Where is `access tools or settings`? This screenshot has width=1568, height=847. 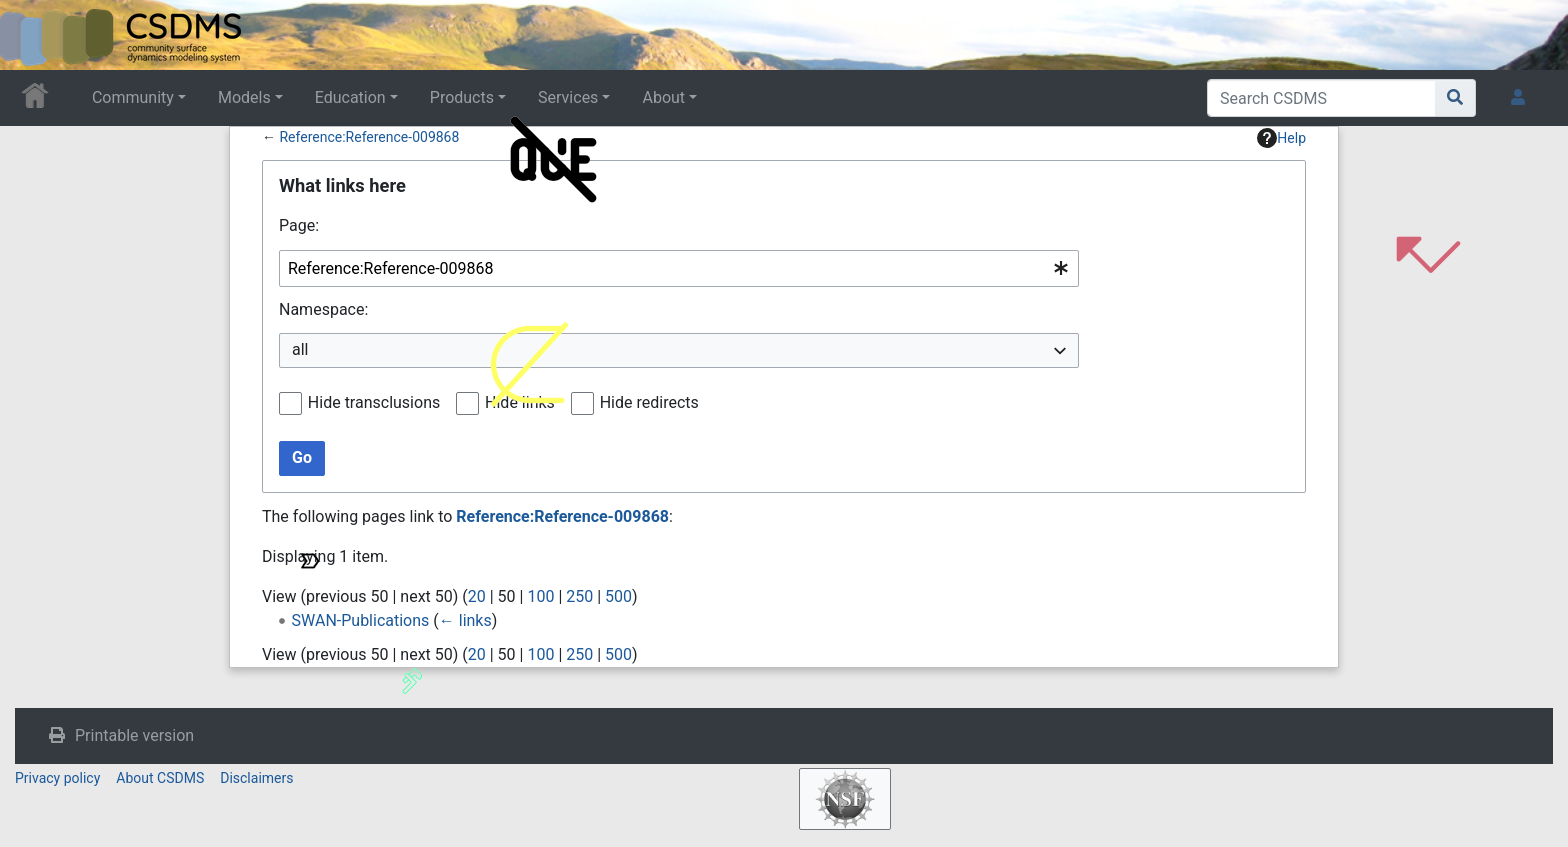 access tools or settings is located at coordinates (411, 681).